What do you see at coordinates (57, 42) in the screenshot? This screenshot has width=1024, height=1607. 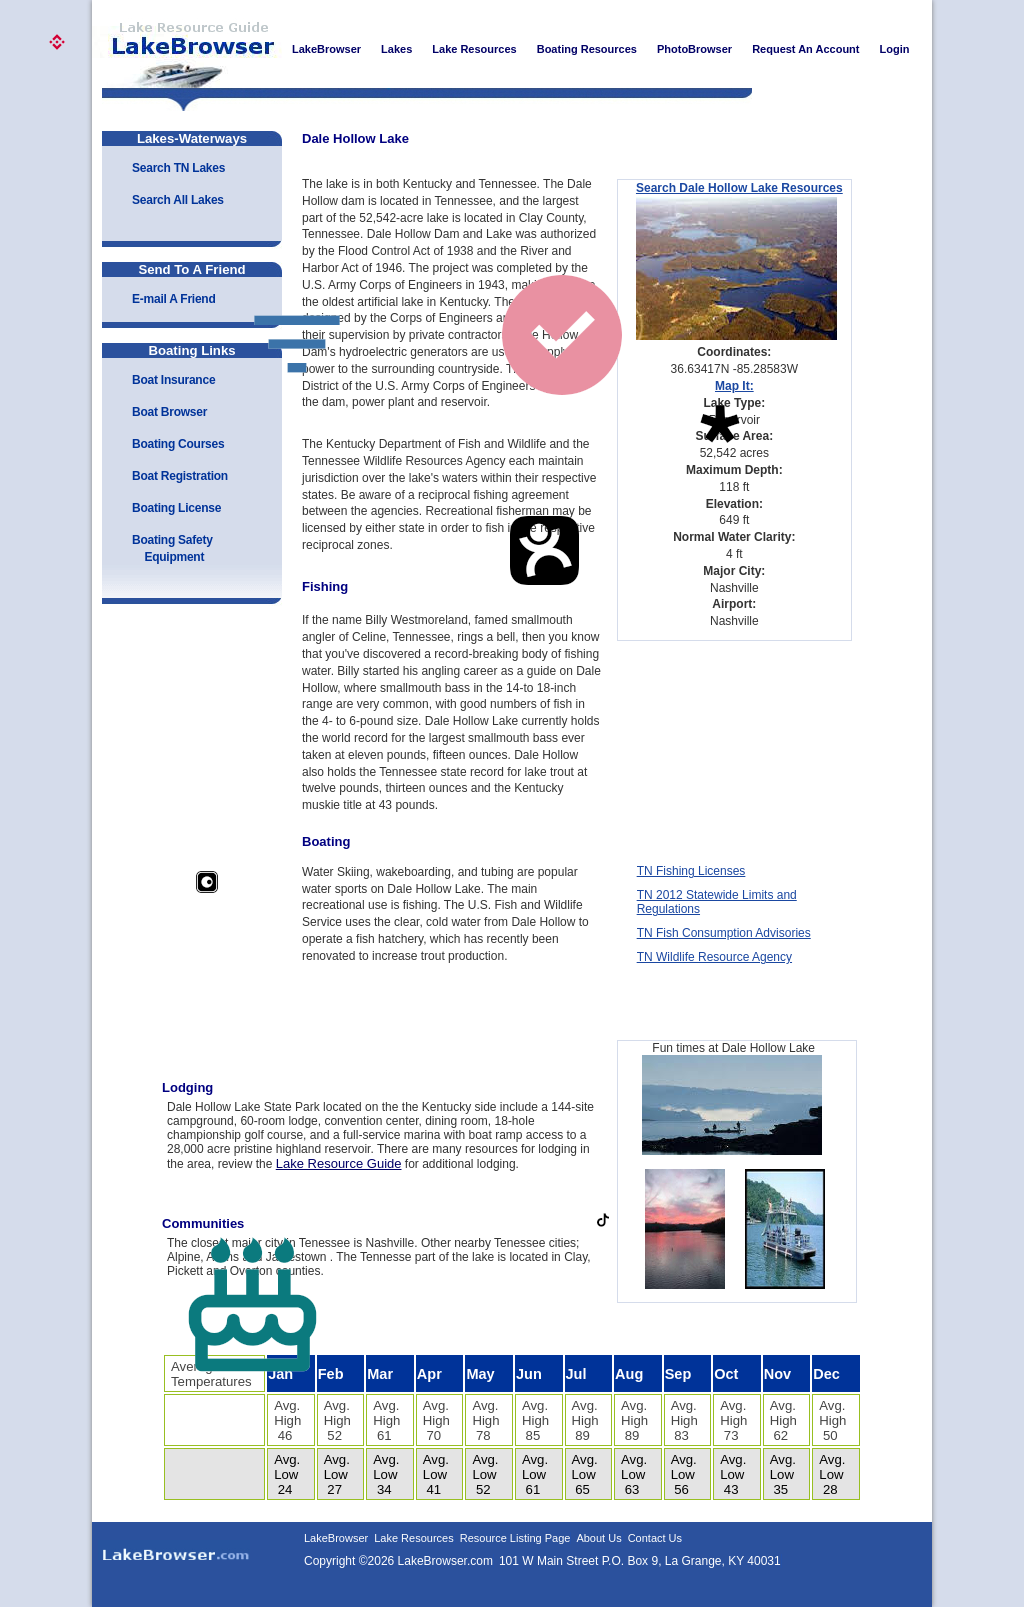 I see `open the Binance cryptocurrency exchange app` at bounding box center [57, 42].